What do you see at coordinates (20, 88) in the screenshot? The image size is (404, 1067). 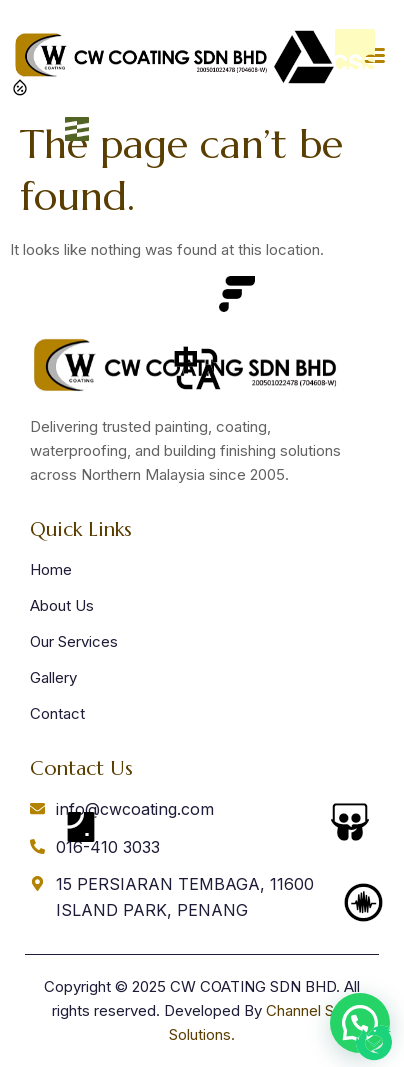 I see `view current humidity level` at bounding box center [20, 88].